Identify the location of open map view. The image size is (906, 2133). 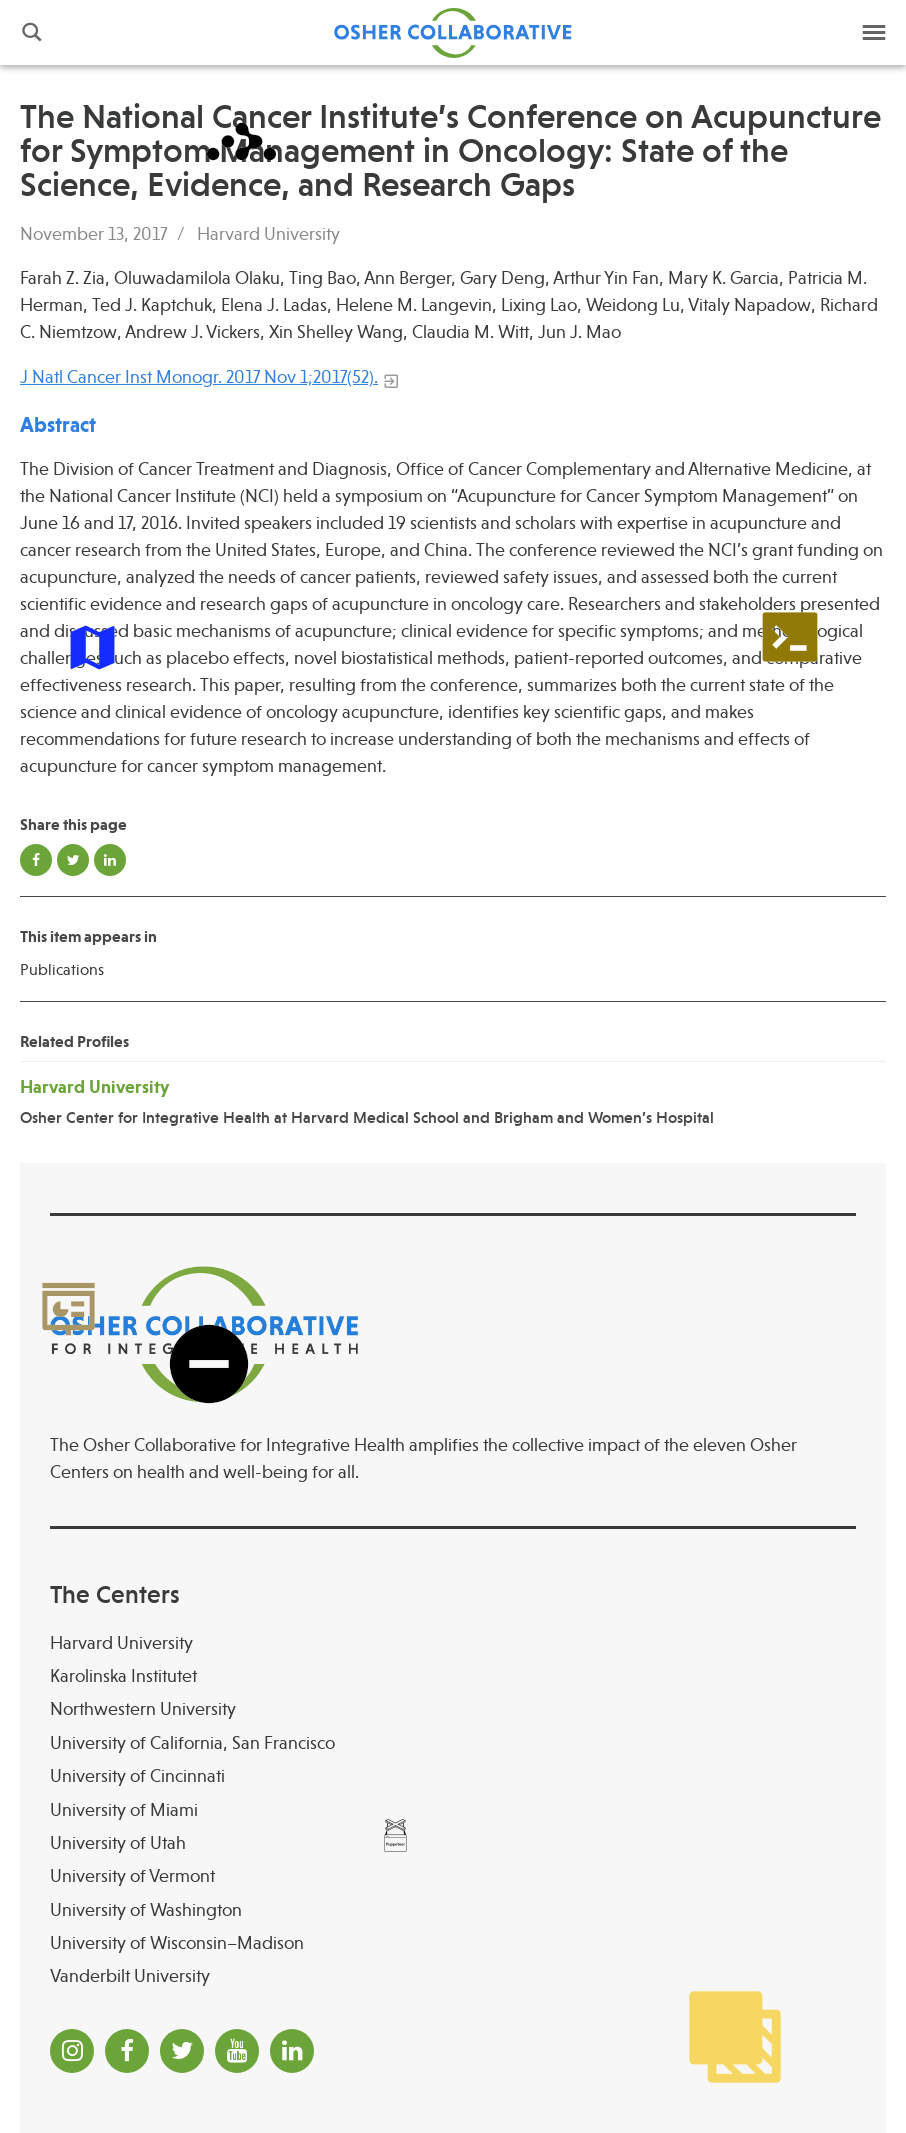
(92, 647).